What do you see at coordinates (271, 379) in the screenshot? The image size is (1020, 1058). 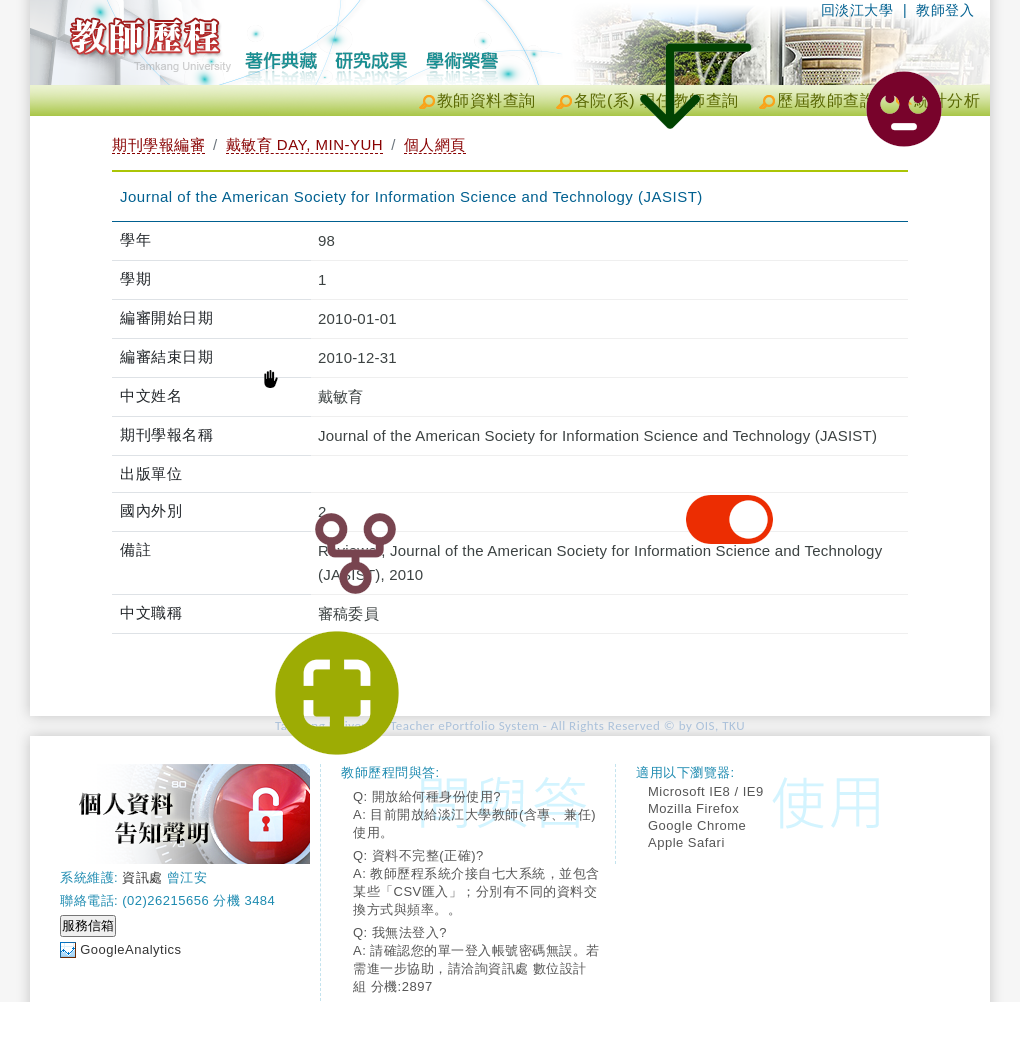 I see `stop or halt an action` at bounding box center [271, 379].